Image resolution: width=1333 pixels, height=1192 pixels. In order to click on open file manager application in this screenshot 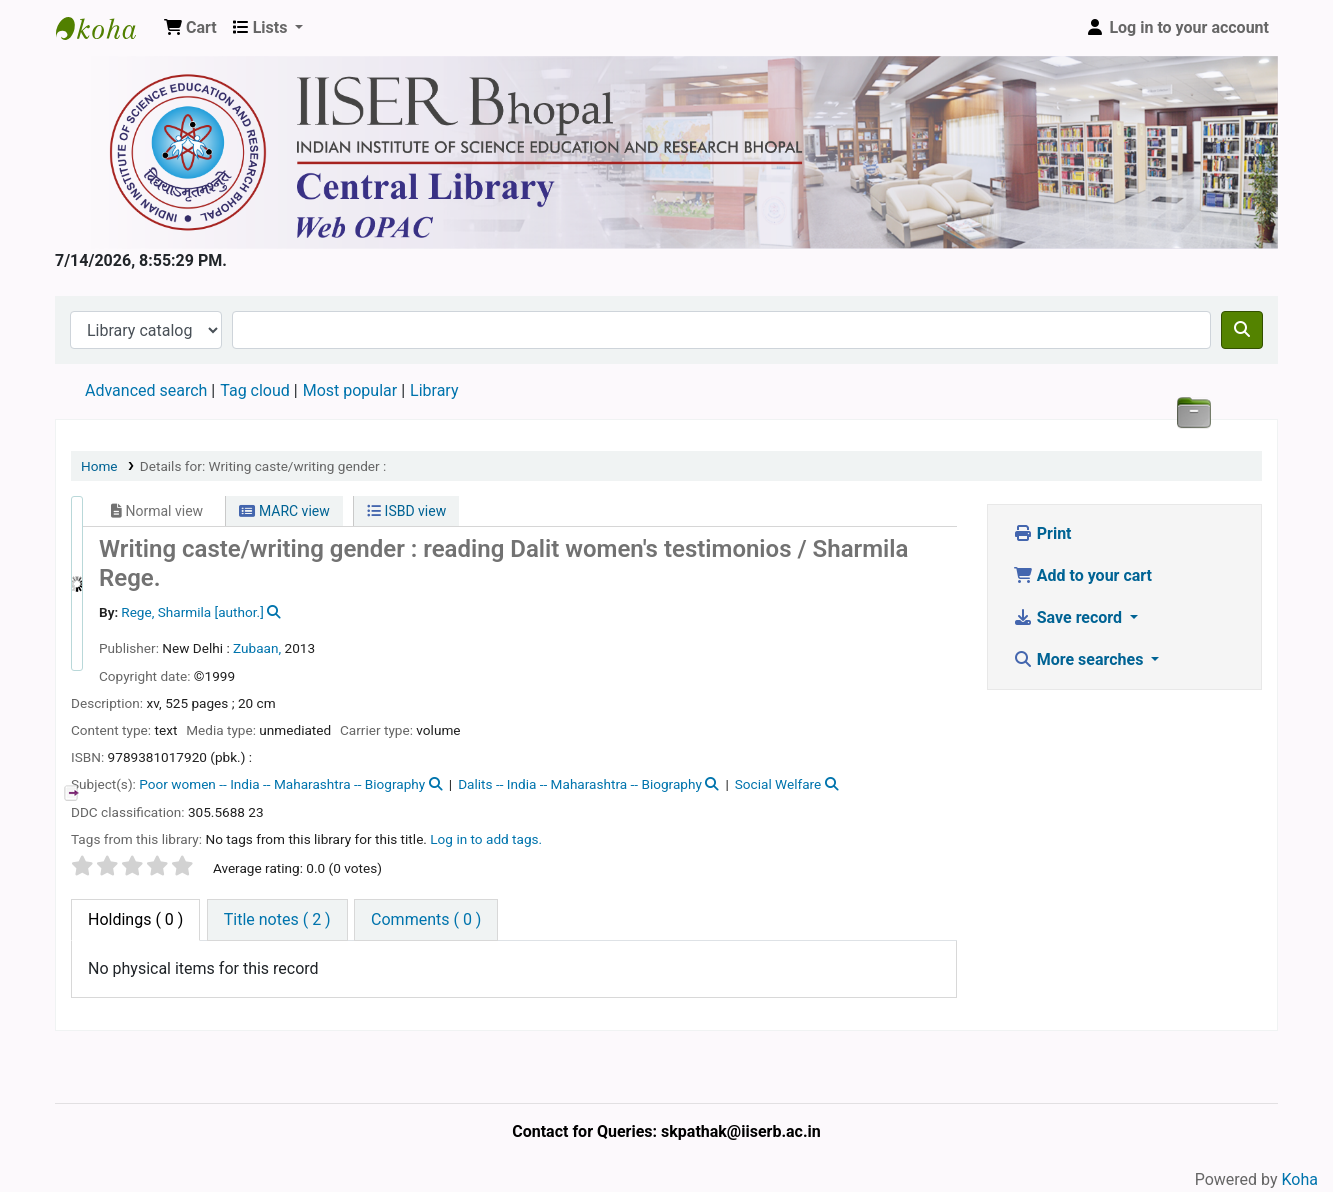, I will do `click(1194, 412)`.